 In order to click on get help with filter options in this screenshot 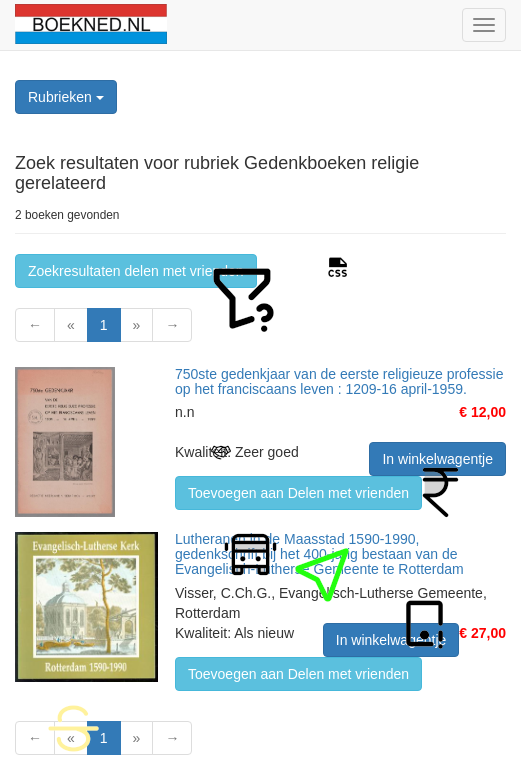, I will do `click(242, 297)`.